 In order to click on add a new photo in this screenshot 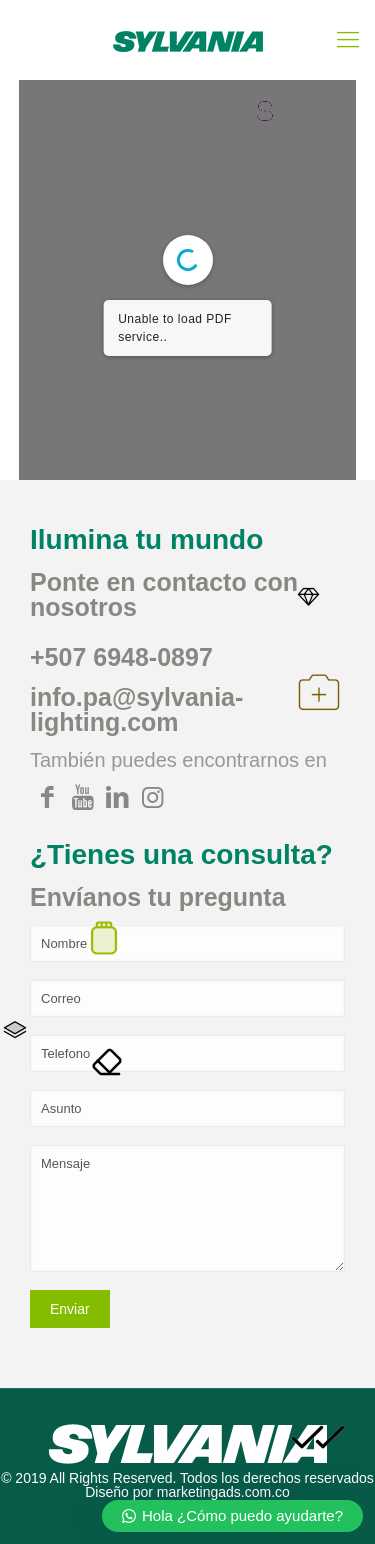, I will do `click(319, 693)`.